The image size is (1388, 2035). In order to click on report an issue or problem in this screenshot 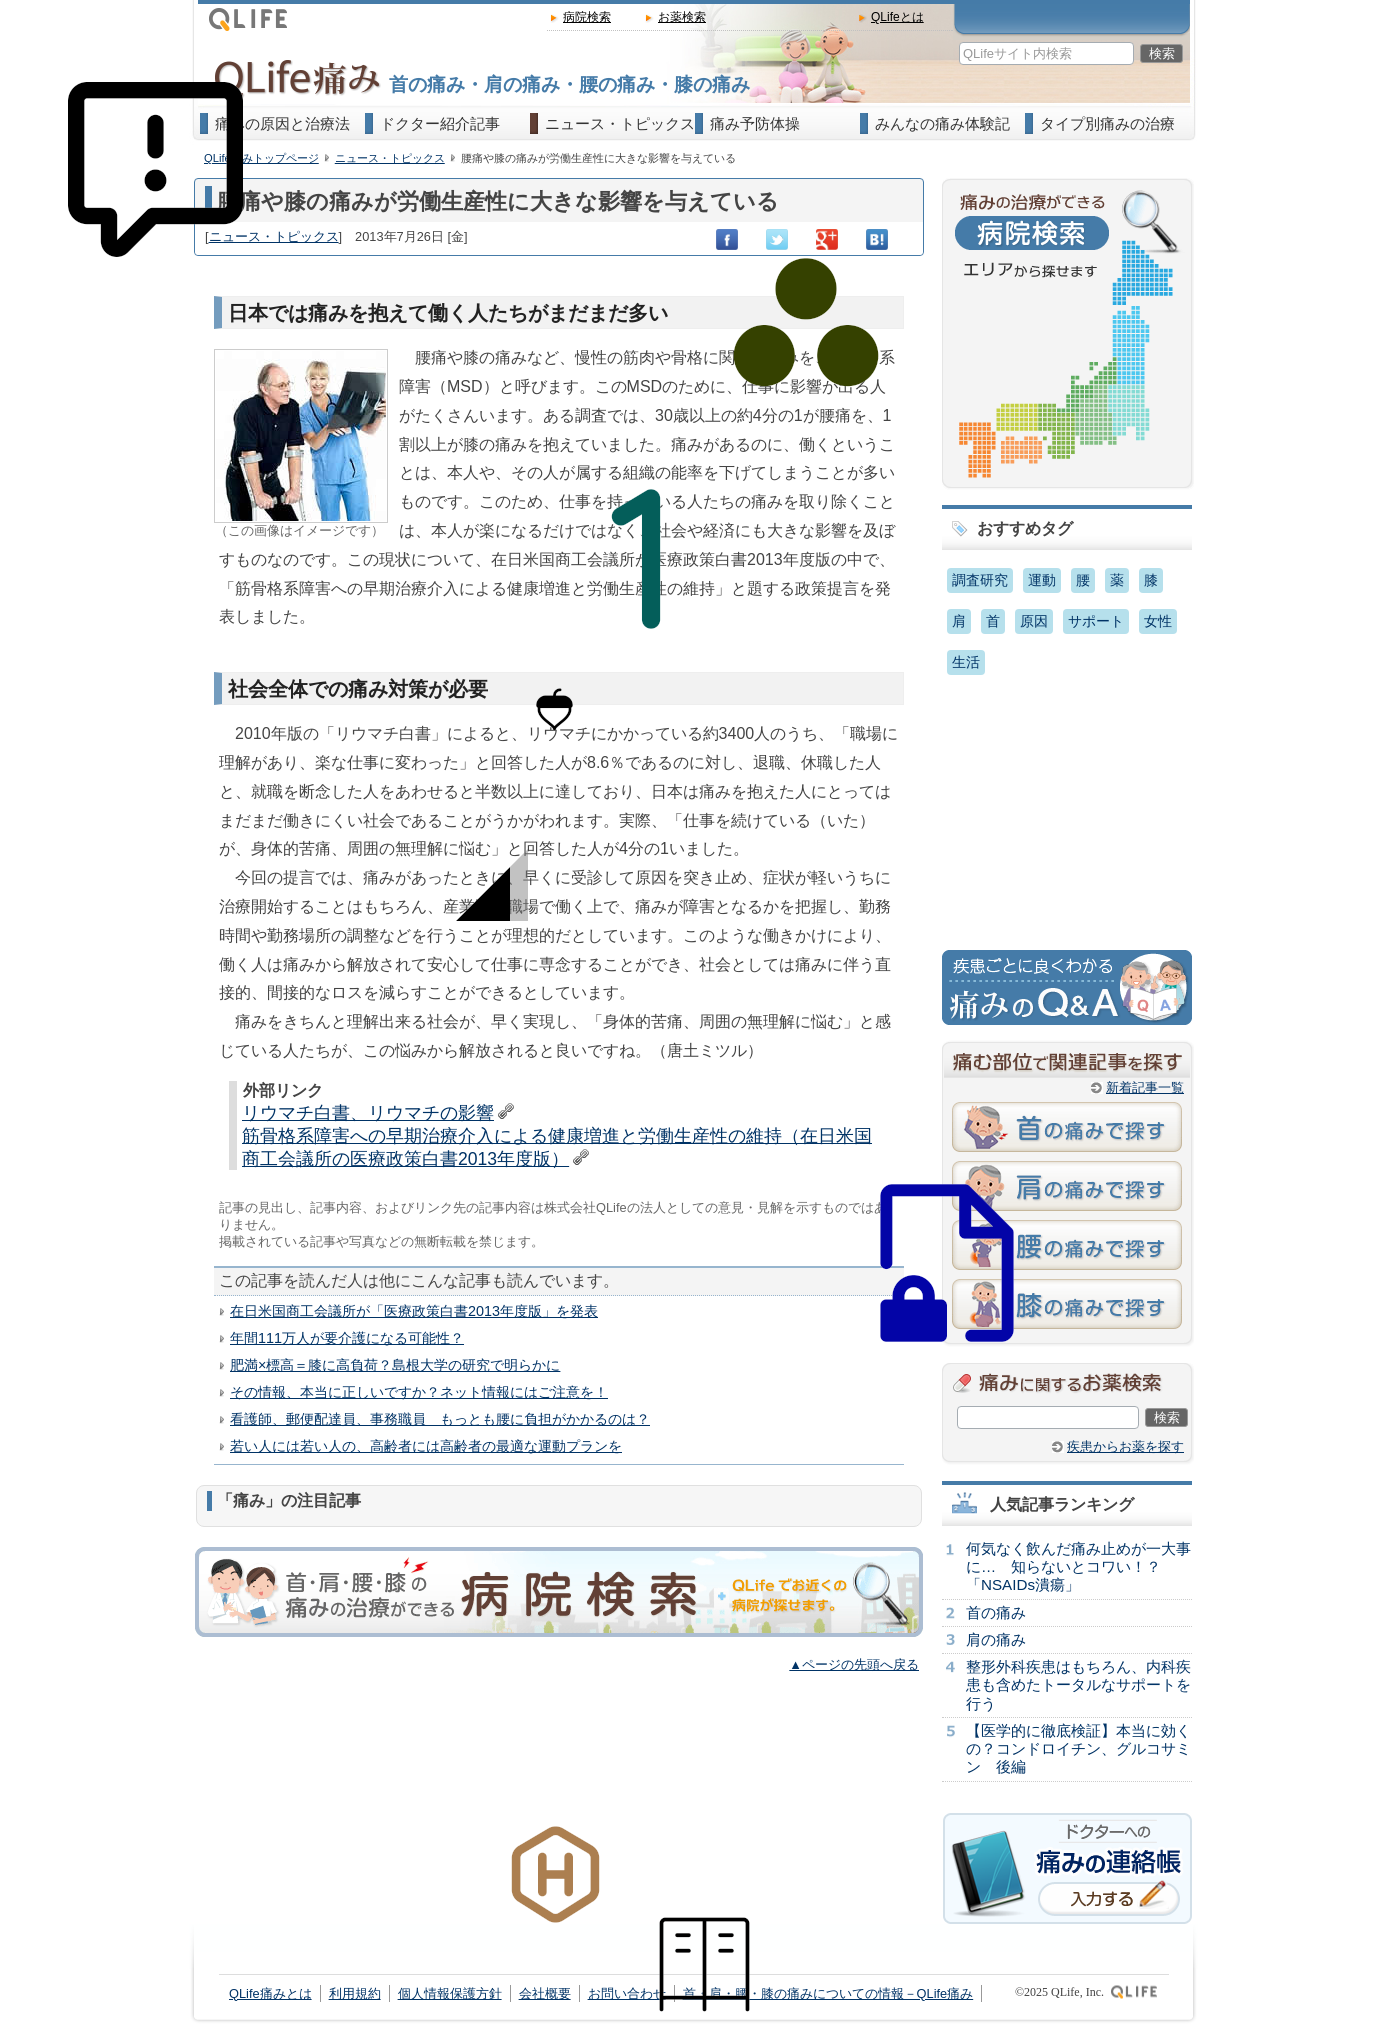, I will do `click(155, 169)`.